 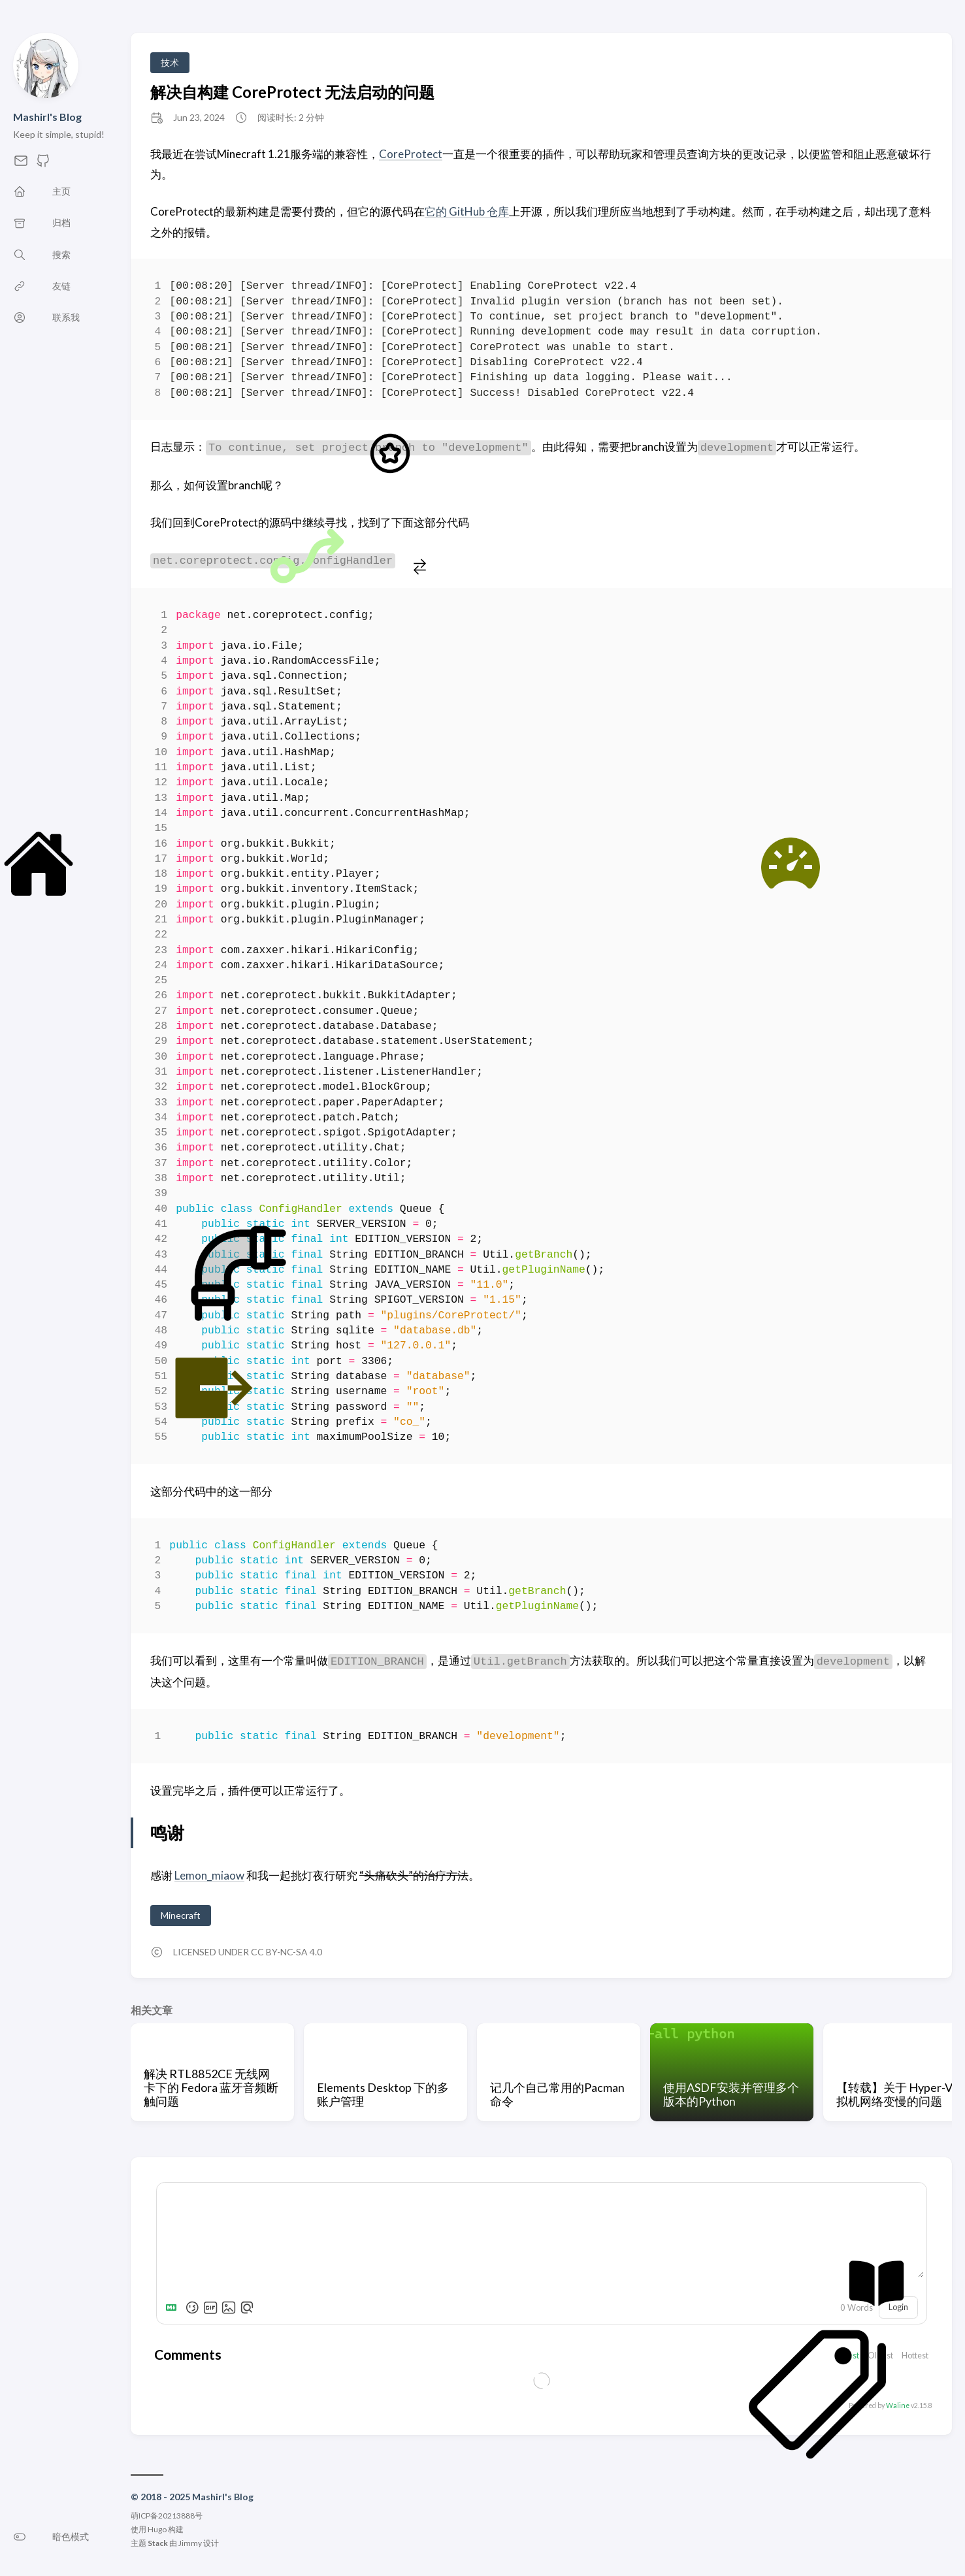 What do you see at coordinates (39, 864) in the screenshot?
I see `navigate to the home screen` at bounding box center [39, 864].